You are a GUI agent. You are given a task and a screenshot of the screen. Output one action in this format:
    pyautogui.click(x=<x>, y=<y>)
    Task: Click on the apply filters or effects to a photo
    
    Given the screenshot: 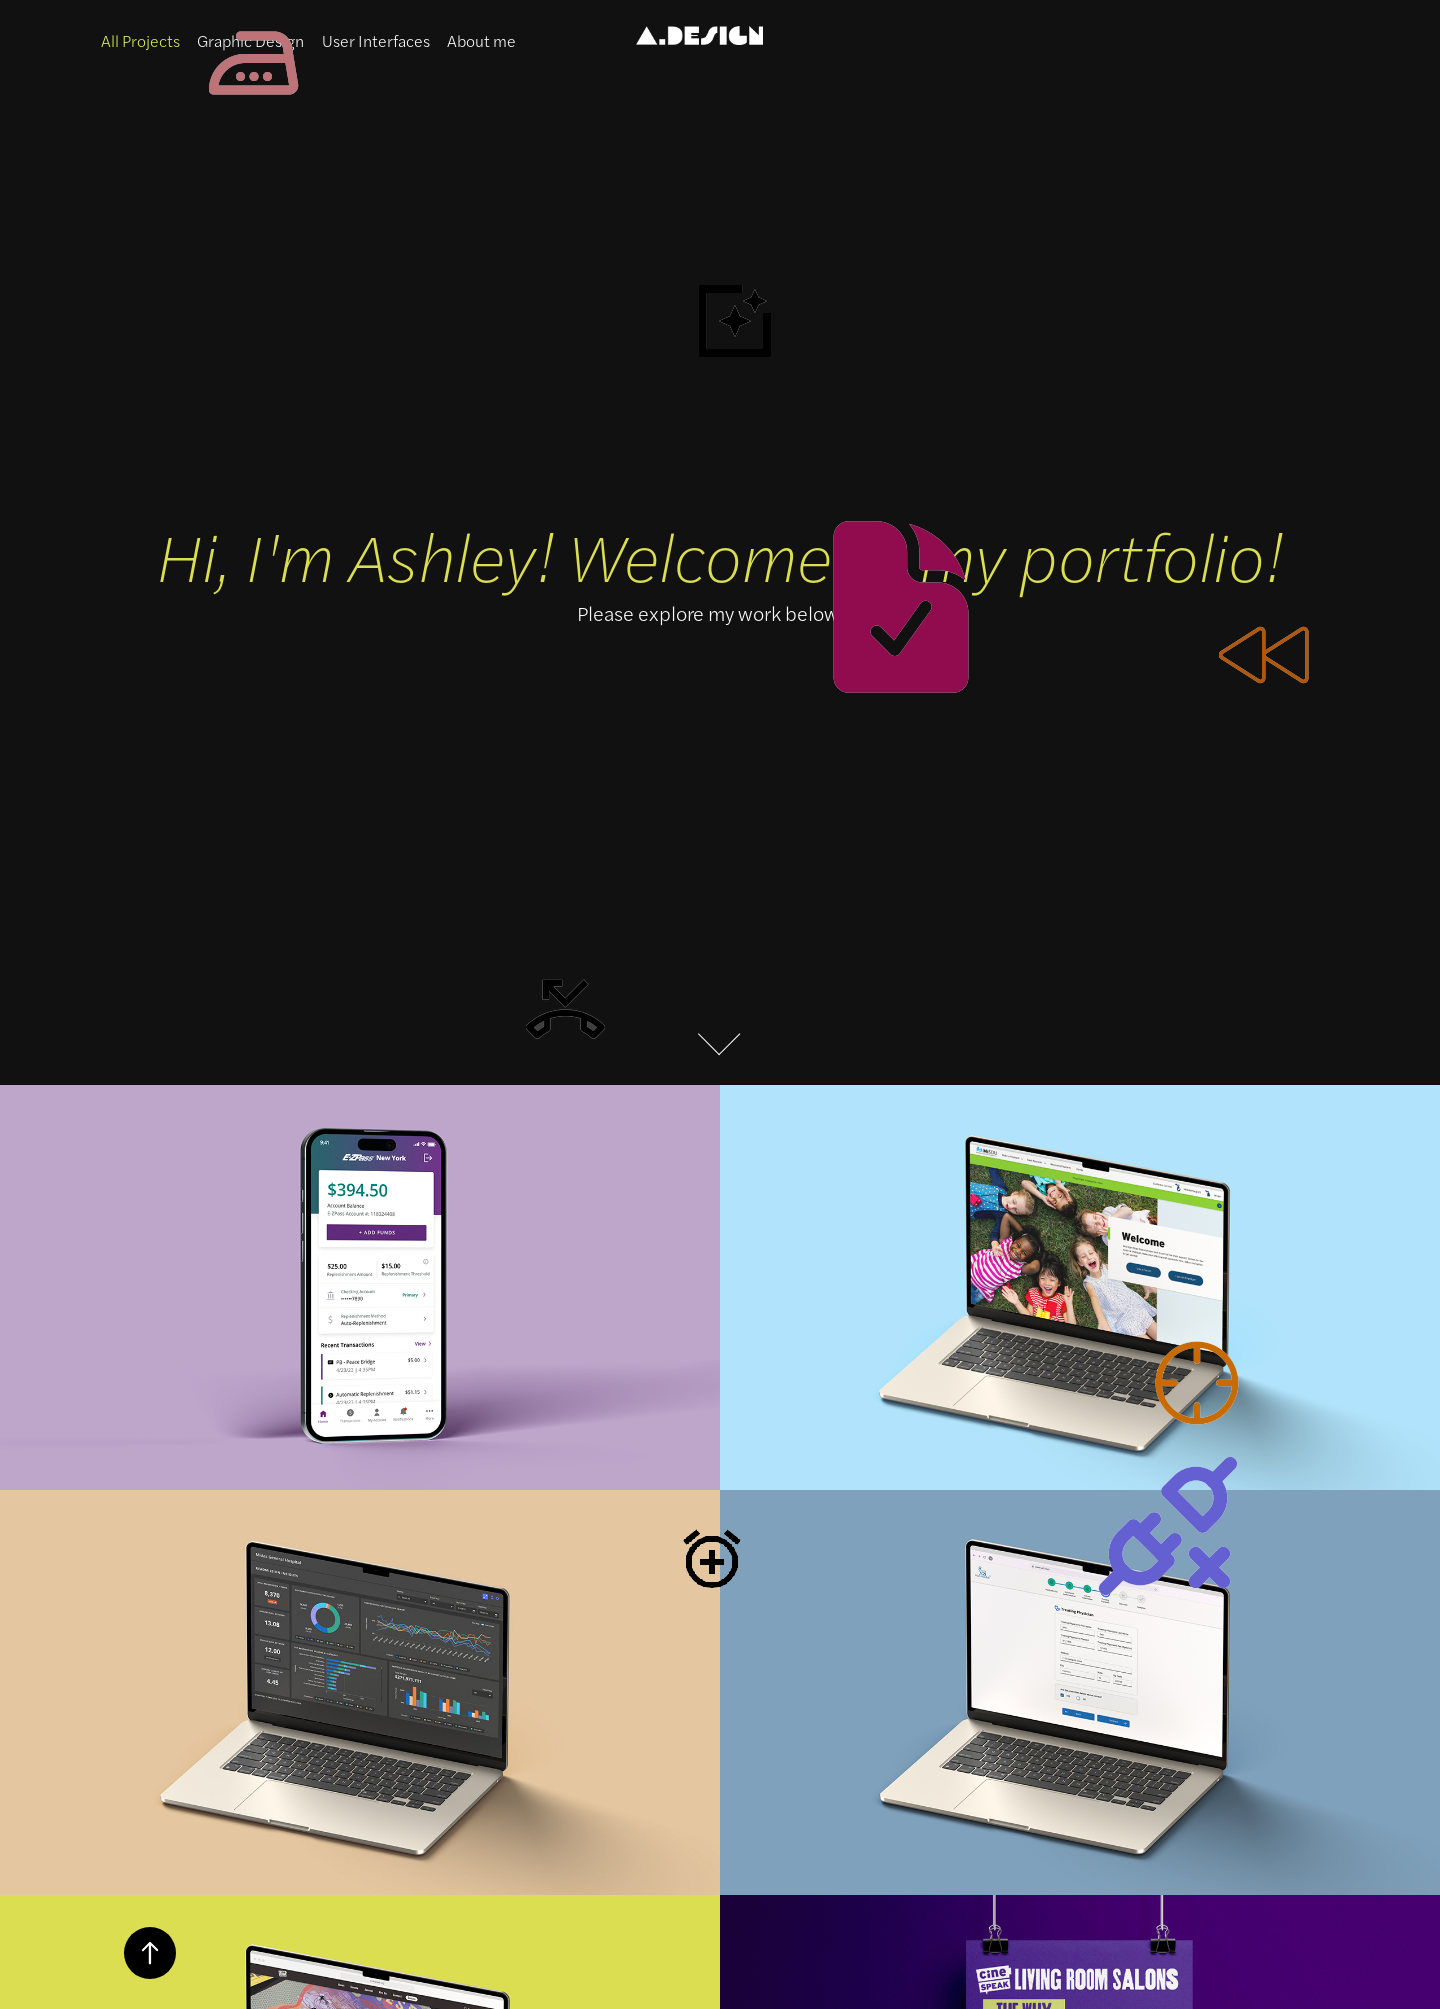 What is the action you would take?
    pyautogui.click(x=735, y=321)
    